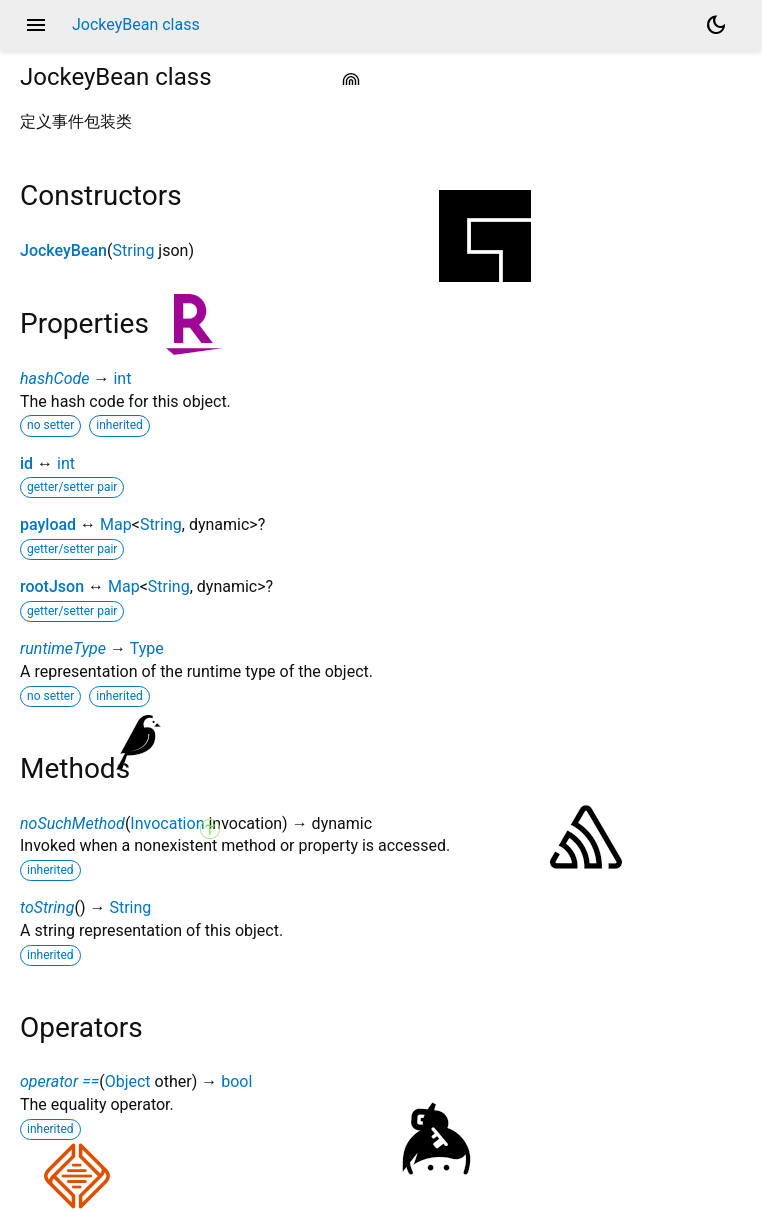 The height and width of the screenshot is (1211, 762). What do you see at coordinates (586, 837) in the screenshot?
I see `link to Sentry error monitoring service` at bounding box center [586, 837].